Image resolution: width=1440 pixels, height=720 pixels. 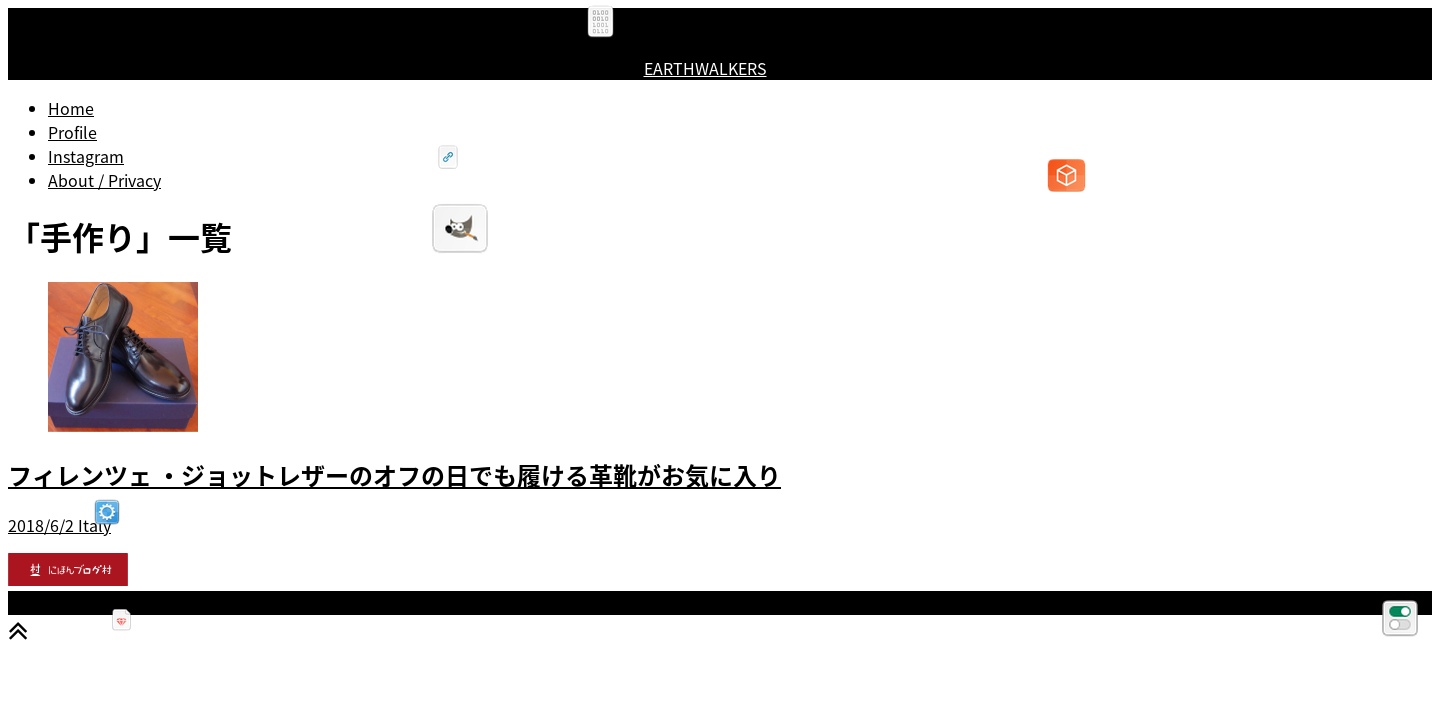 I want to click on indicates a Windows executable or downloadable program file, so click(x=600, y=21).